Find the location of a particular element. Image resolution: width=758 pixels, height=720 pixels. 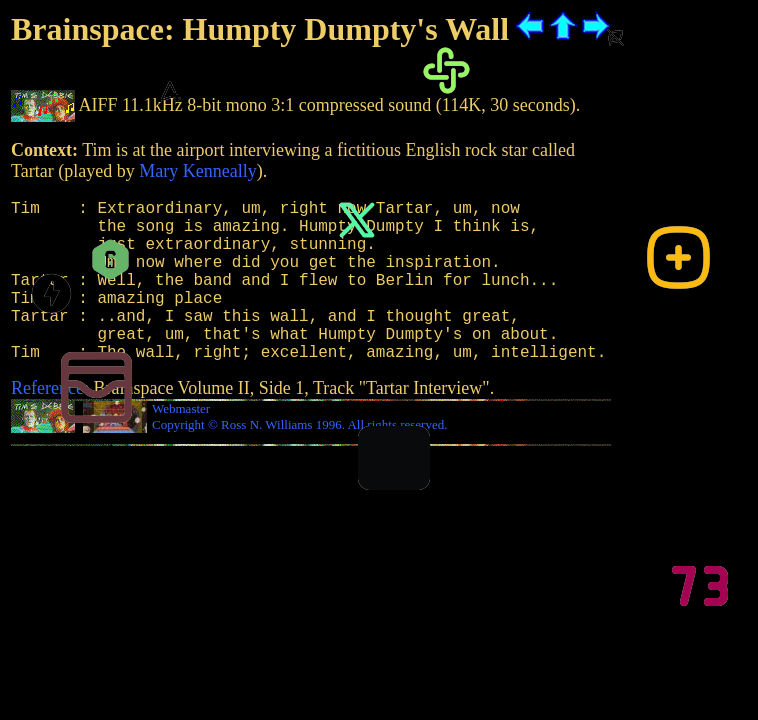

indicates step 6 in a multi-step process is located at coordinates (110, 259).